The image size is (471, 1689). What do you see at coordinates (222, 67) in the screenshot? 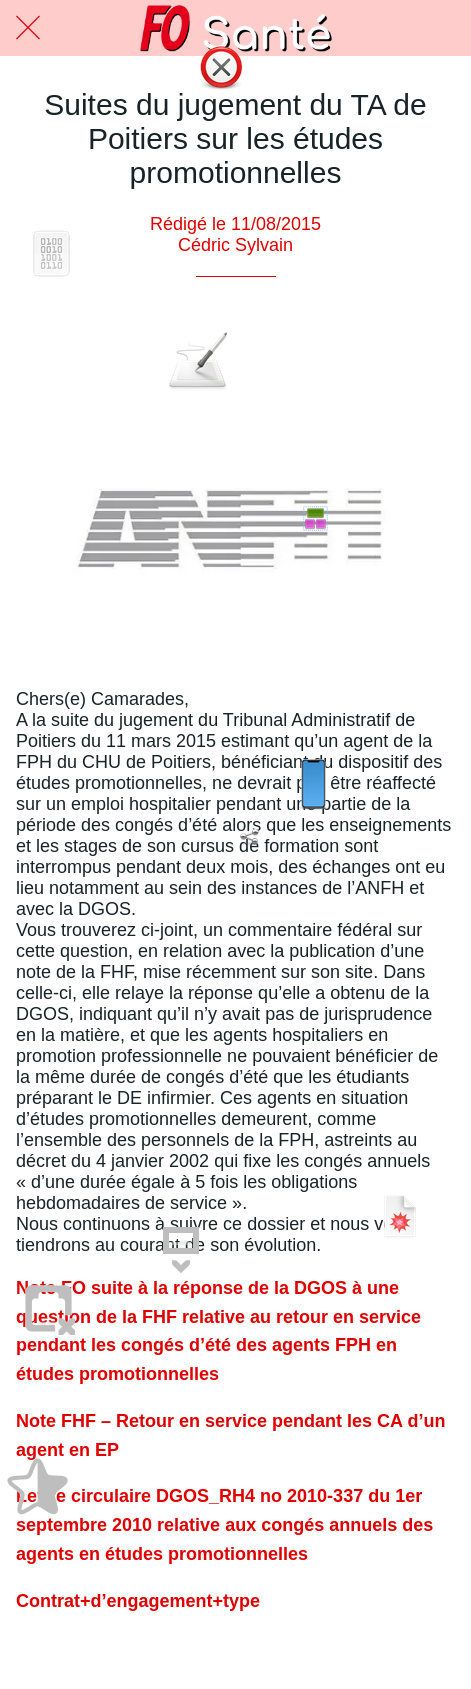
I see `delete selected item` at bounding box center [222, 67].